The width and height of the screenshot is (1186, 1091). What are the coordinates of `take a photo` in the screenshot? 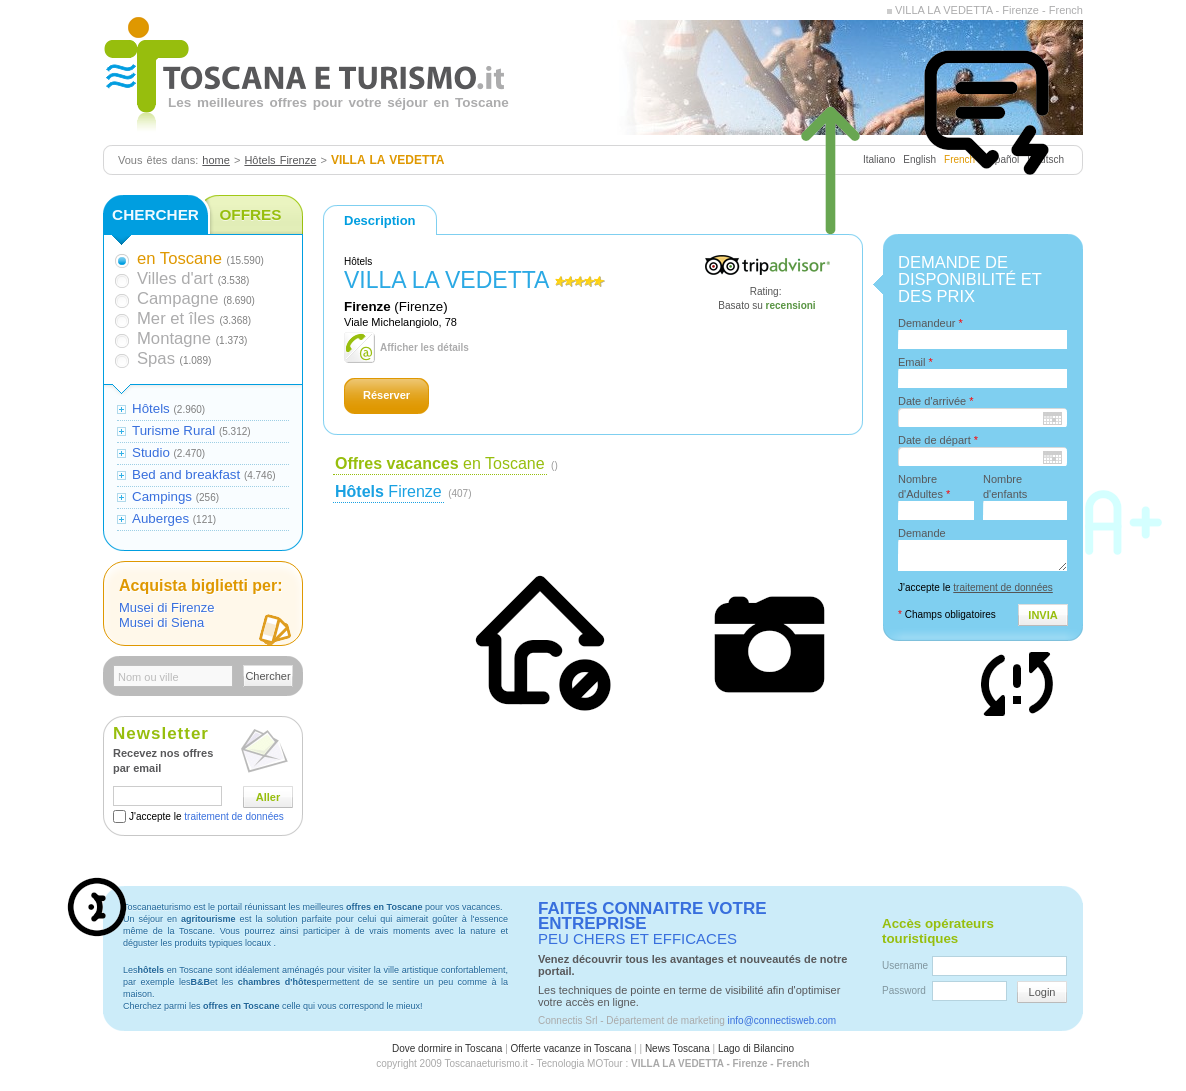 It's located at (769, 644).